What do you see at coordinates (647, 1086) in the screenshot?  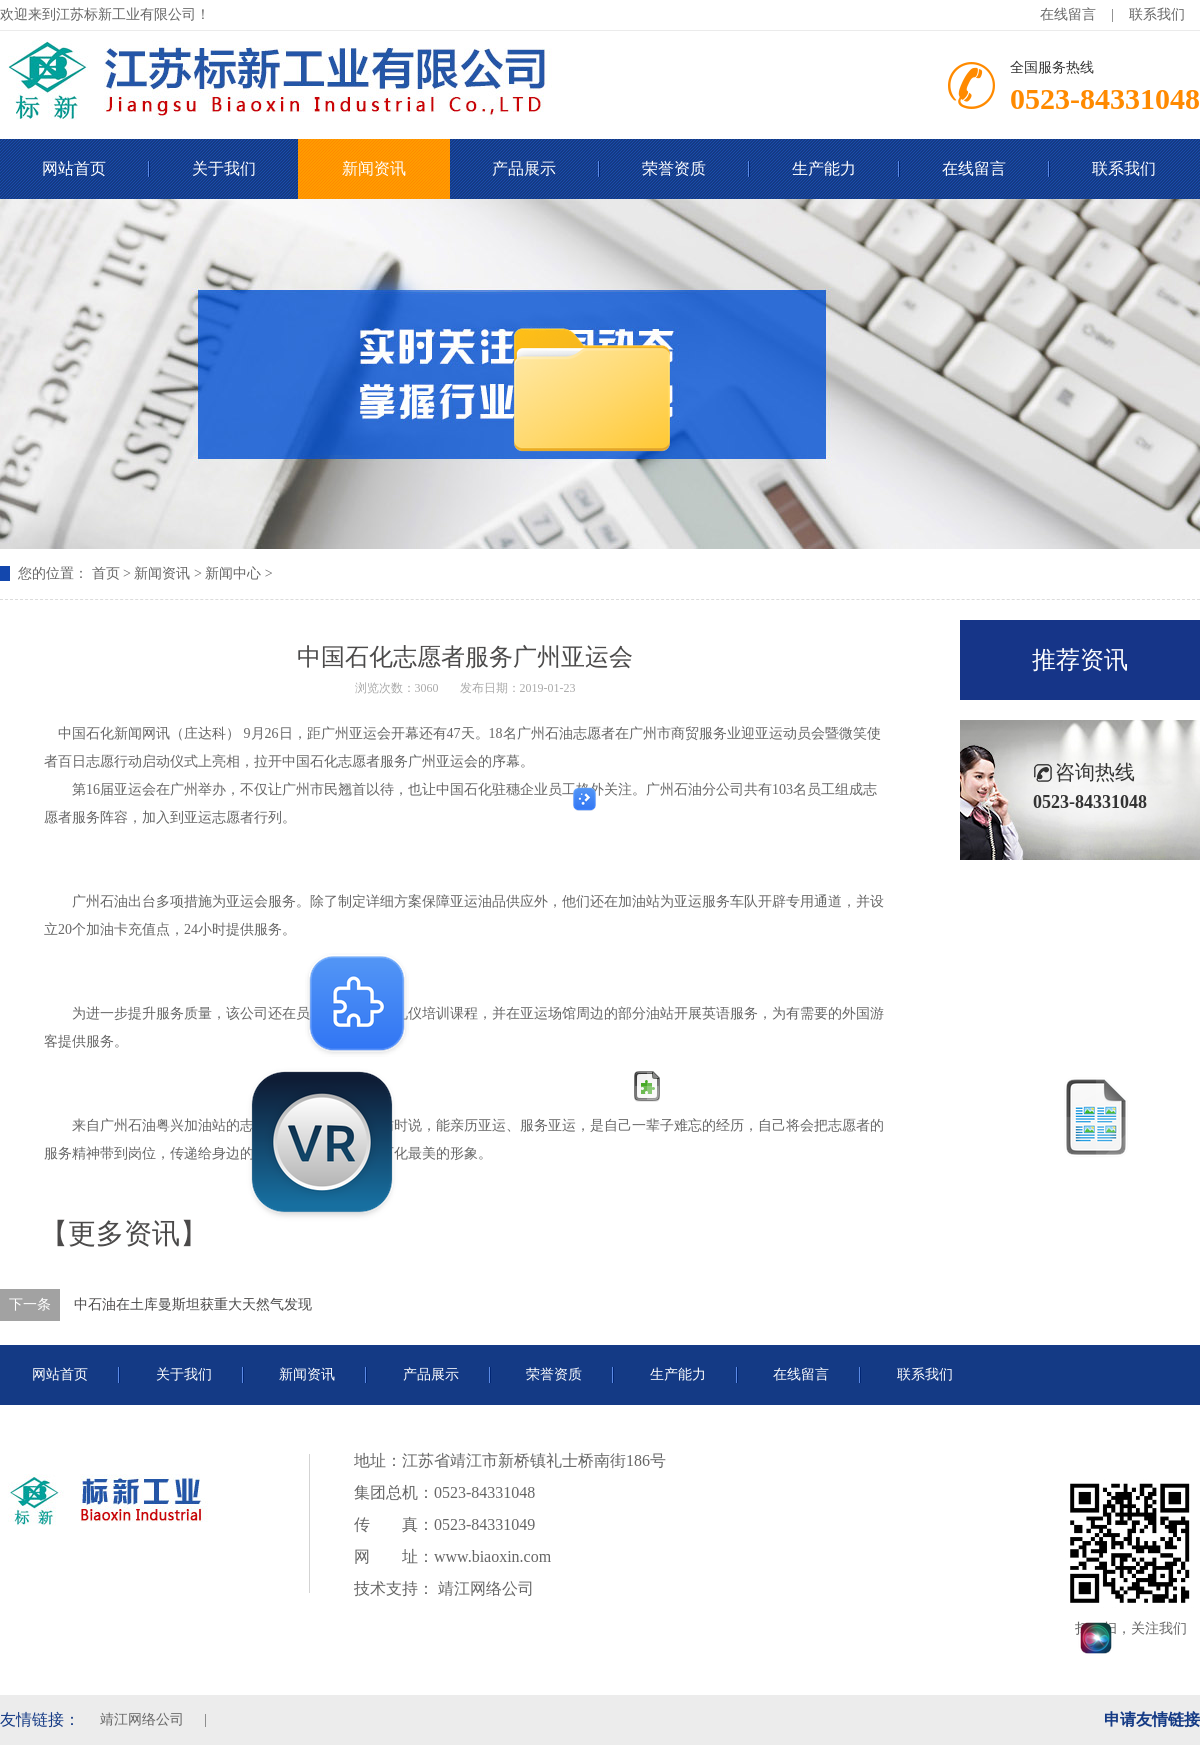 I see `an openoffice extension or add-on file` at bounding box center [647, 1086].